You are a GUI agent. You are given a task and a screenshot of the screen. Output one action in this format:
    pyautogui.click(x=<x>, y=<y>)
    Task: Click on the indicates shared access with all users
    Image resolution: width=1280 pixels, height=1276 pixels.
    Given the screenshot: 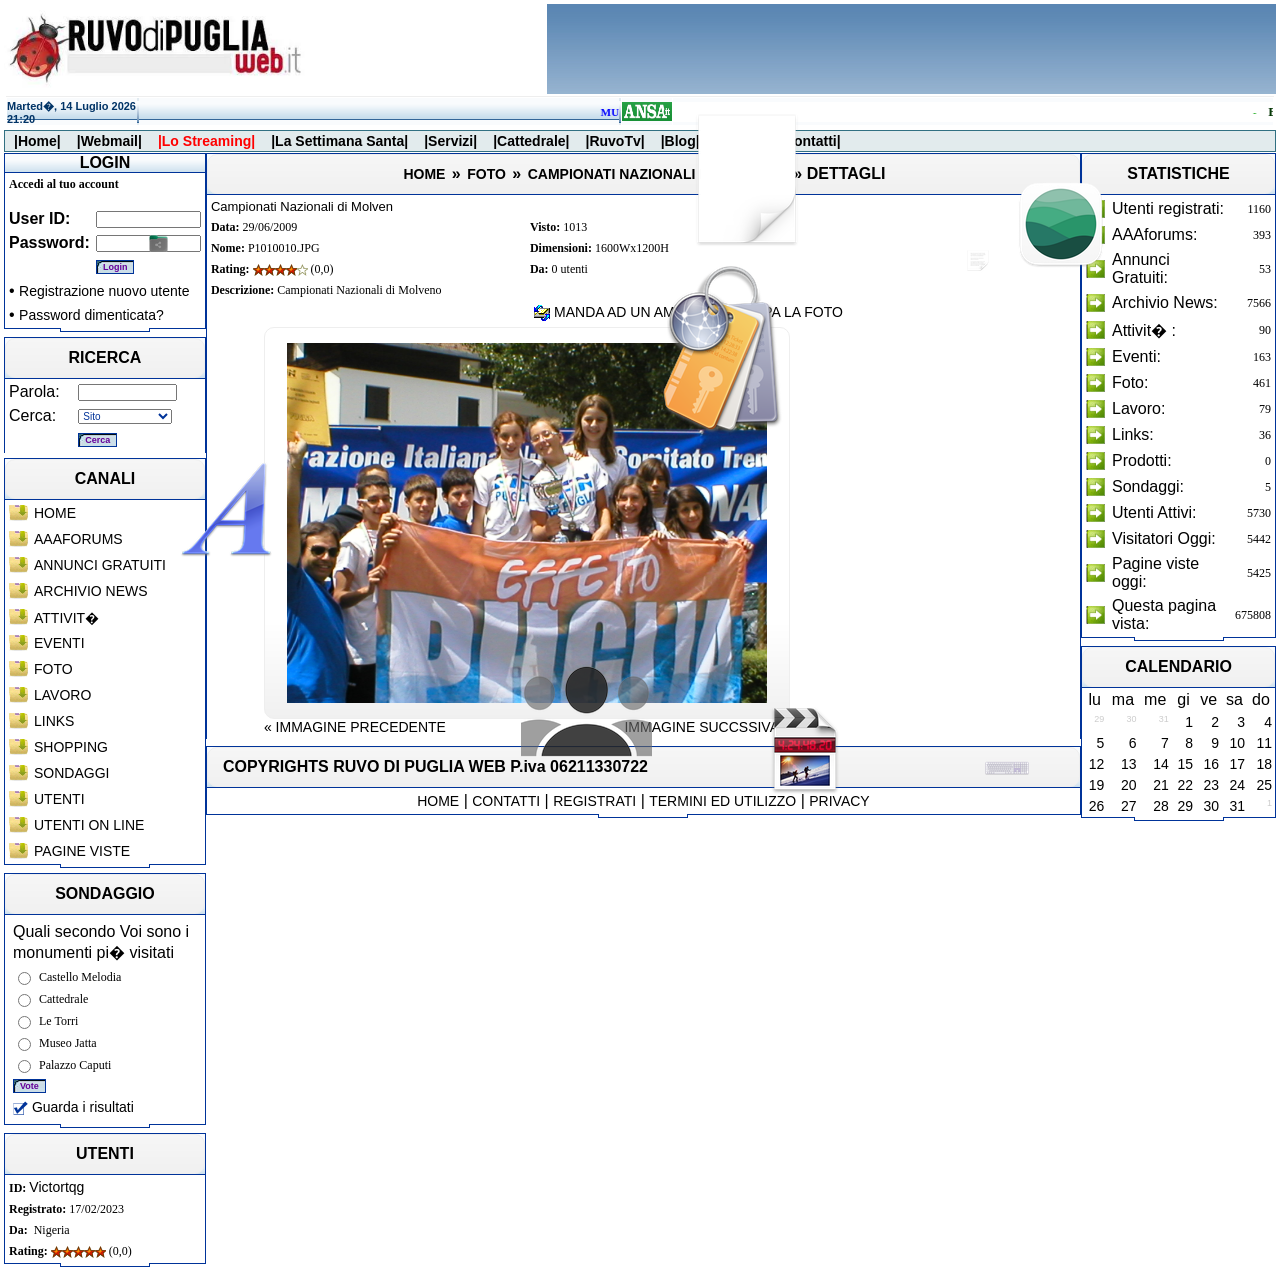 What is the action you would take?
    pyautogui.click(x=586, y=698)
    